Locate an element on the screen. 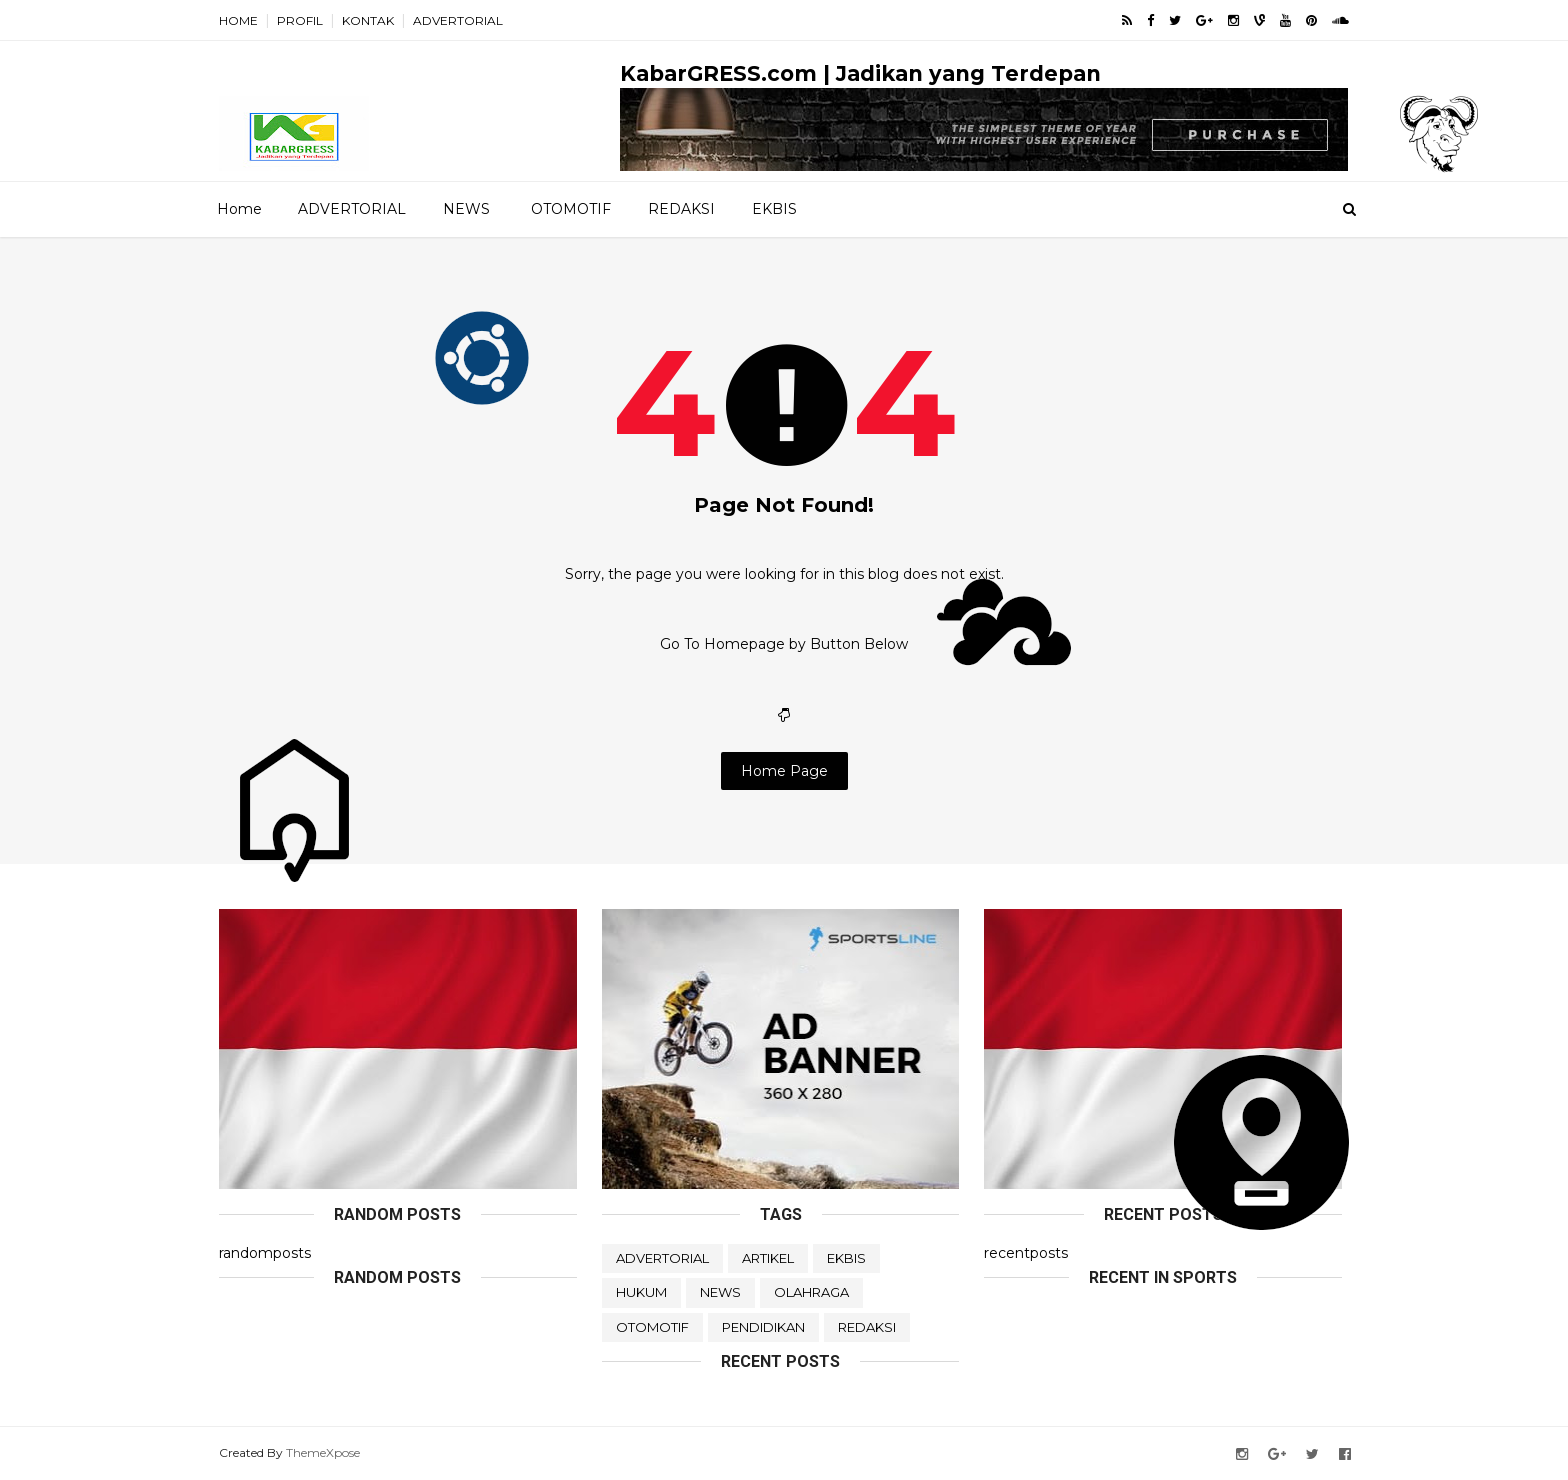 The height and width of the screenshot is (1480, 1568). launch ubuntu operating system is located at coordinates (482, 358).